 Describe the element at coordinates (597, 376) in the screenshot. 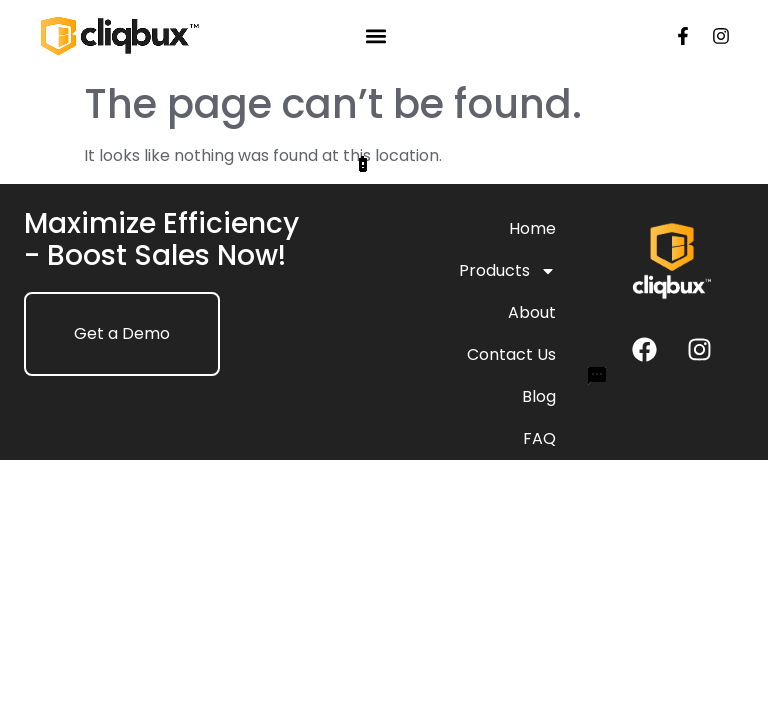

I see `open text messaging app` at that location.